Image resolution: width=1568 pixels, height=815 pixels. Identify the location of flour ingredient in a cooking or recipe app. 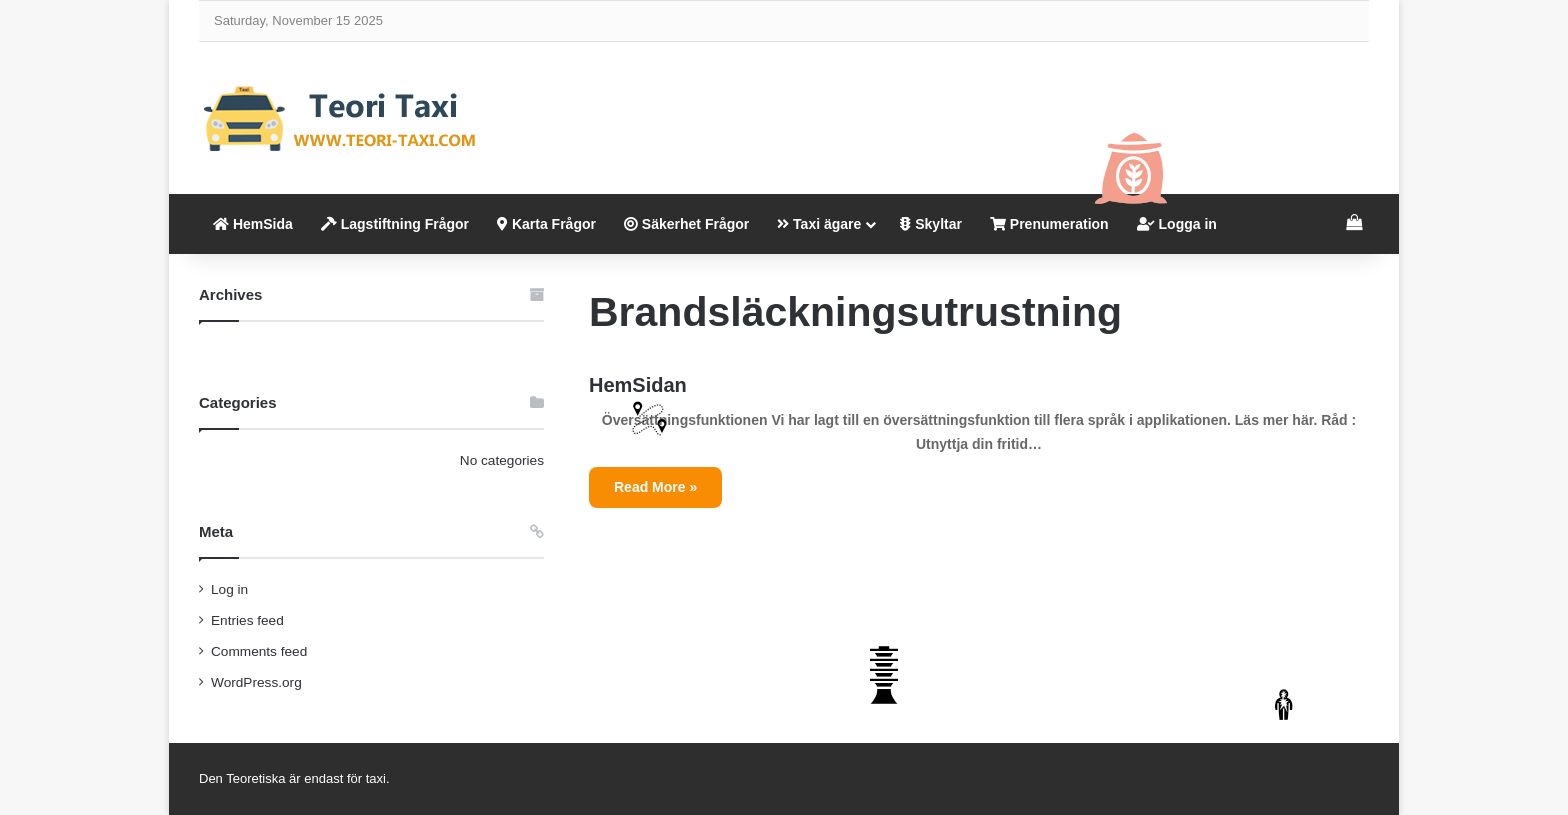
(1131, 168).